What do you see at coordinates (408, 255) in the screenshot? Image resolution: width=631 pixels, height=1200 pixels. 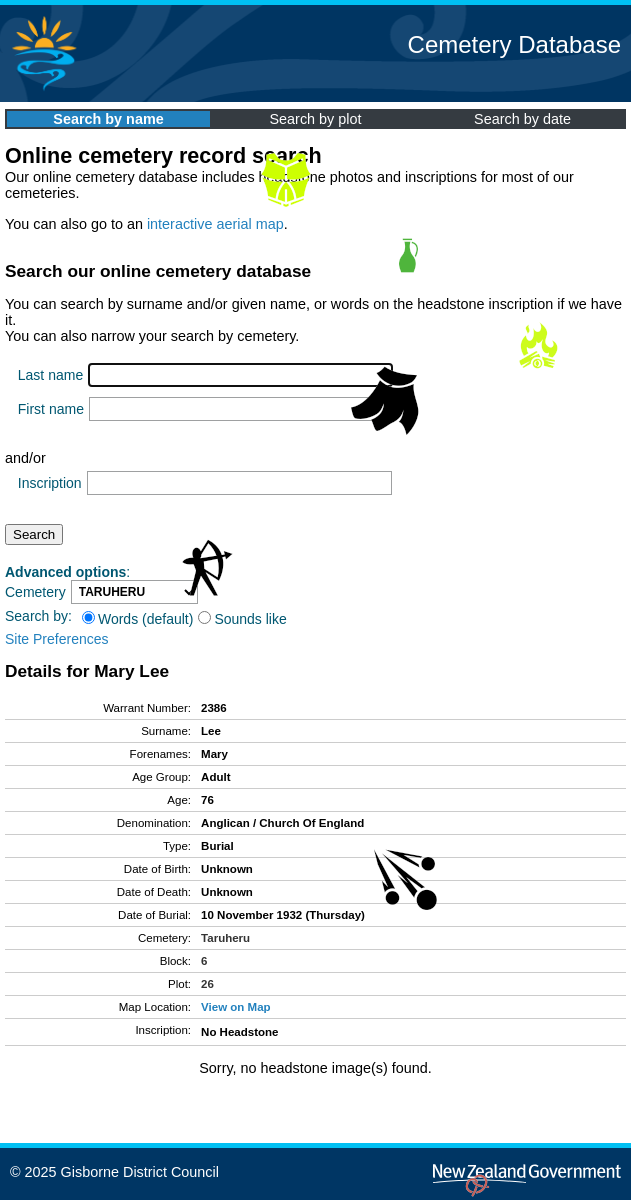 I see `select a jug or pitcher item in game inventory` at bounding box center [408, 255].